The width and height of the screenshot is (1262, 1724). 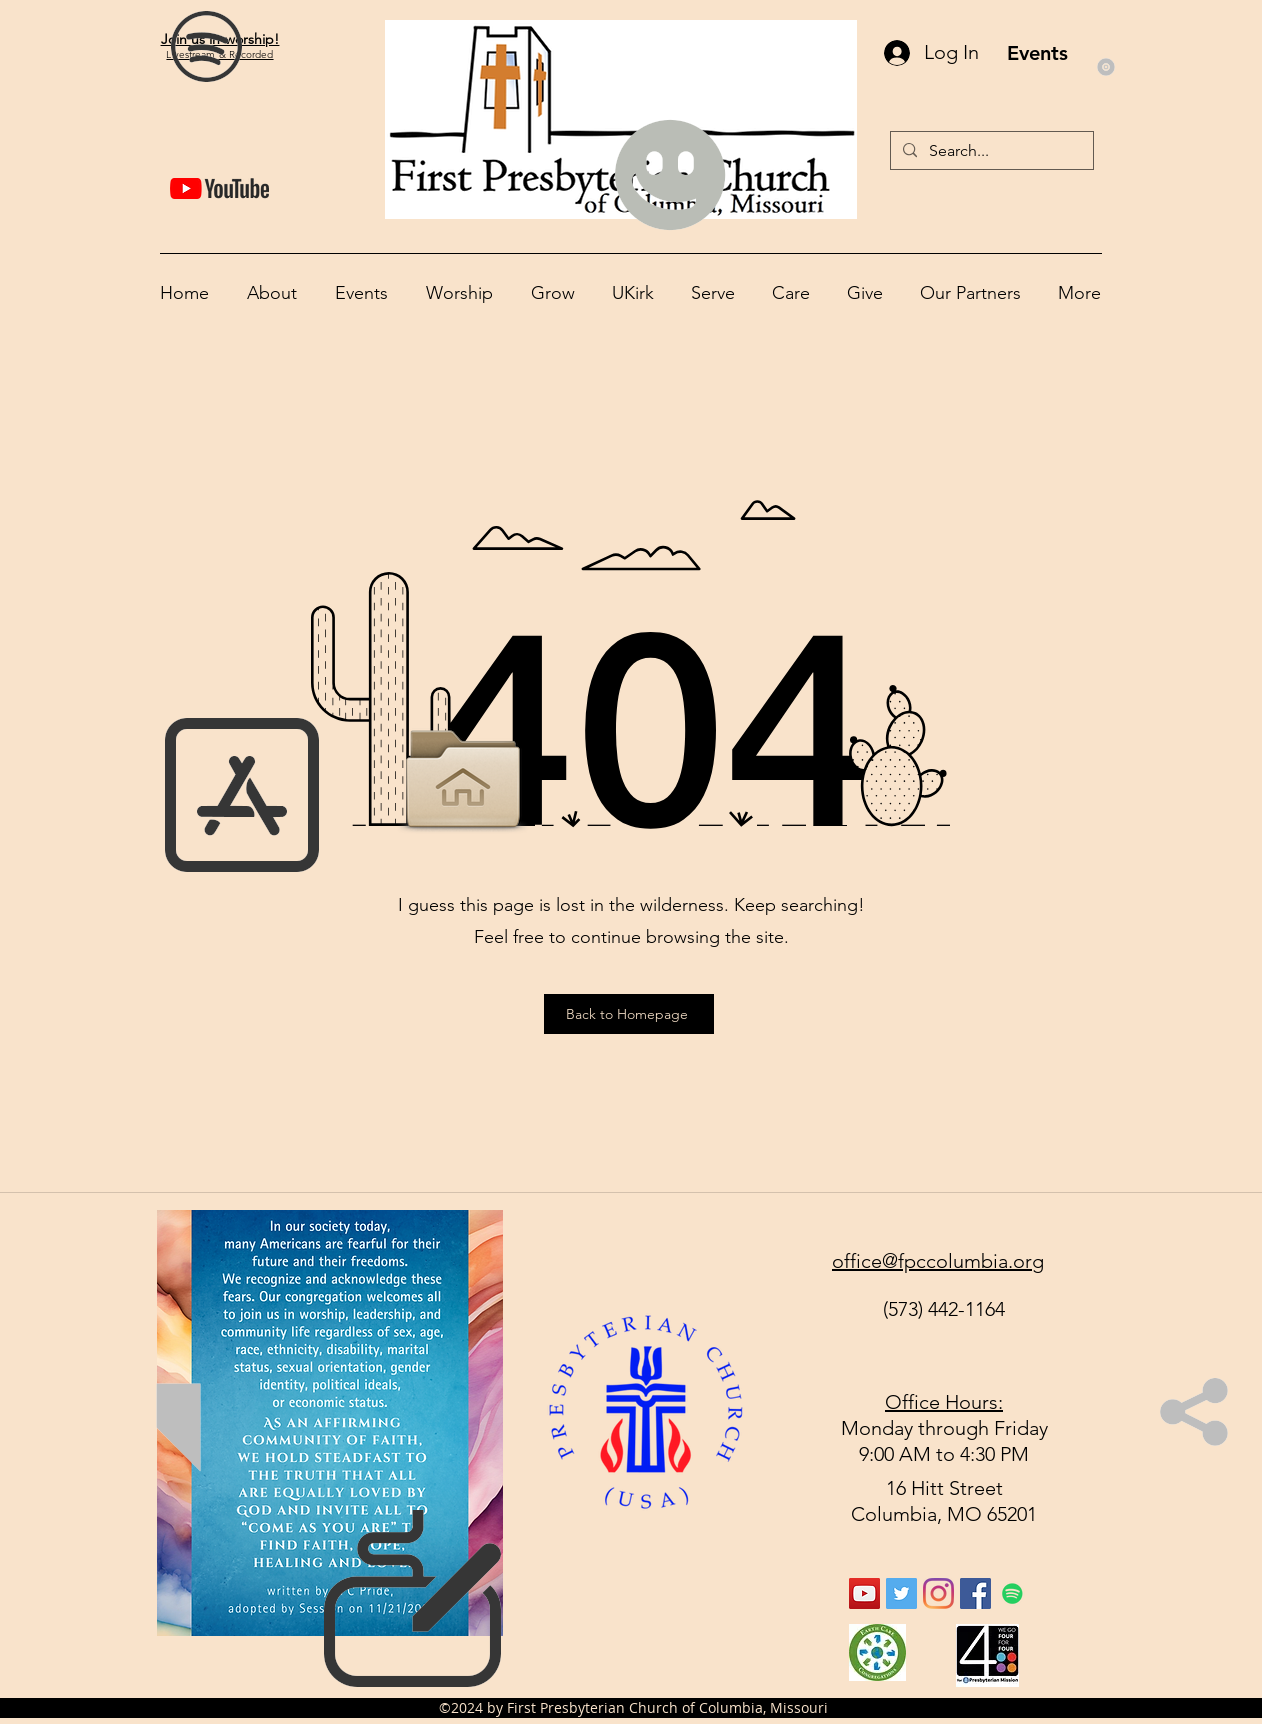 I want to click on open the app store, so click(x=242, y=795).